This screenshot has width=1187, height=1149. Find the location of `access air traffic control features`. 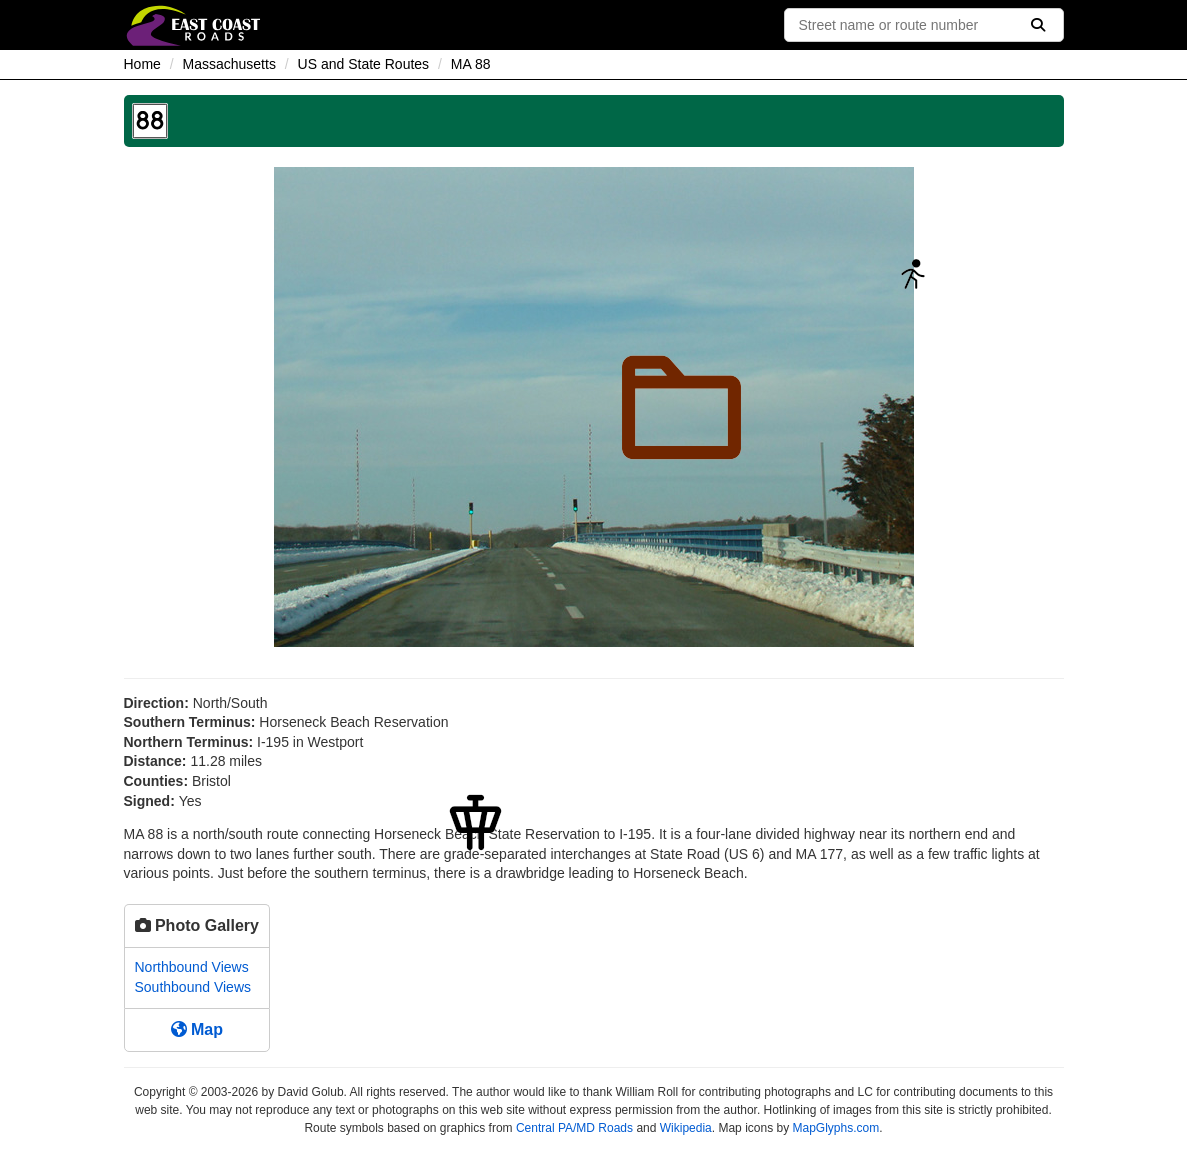

access air traffic control features is located at coordinates (475, 822).